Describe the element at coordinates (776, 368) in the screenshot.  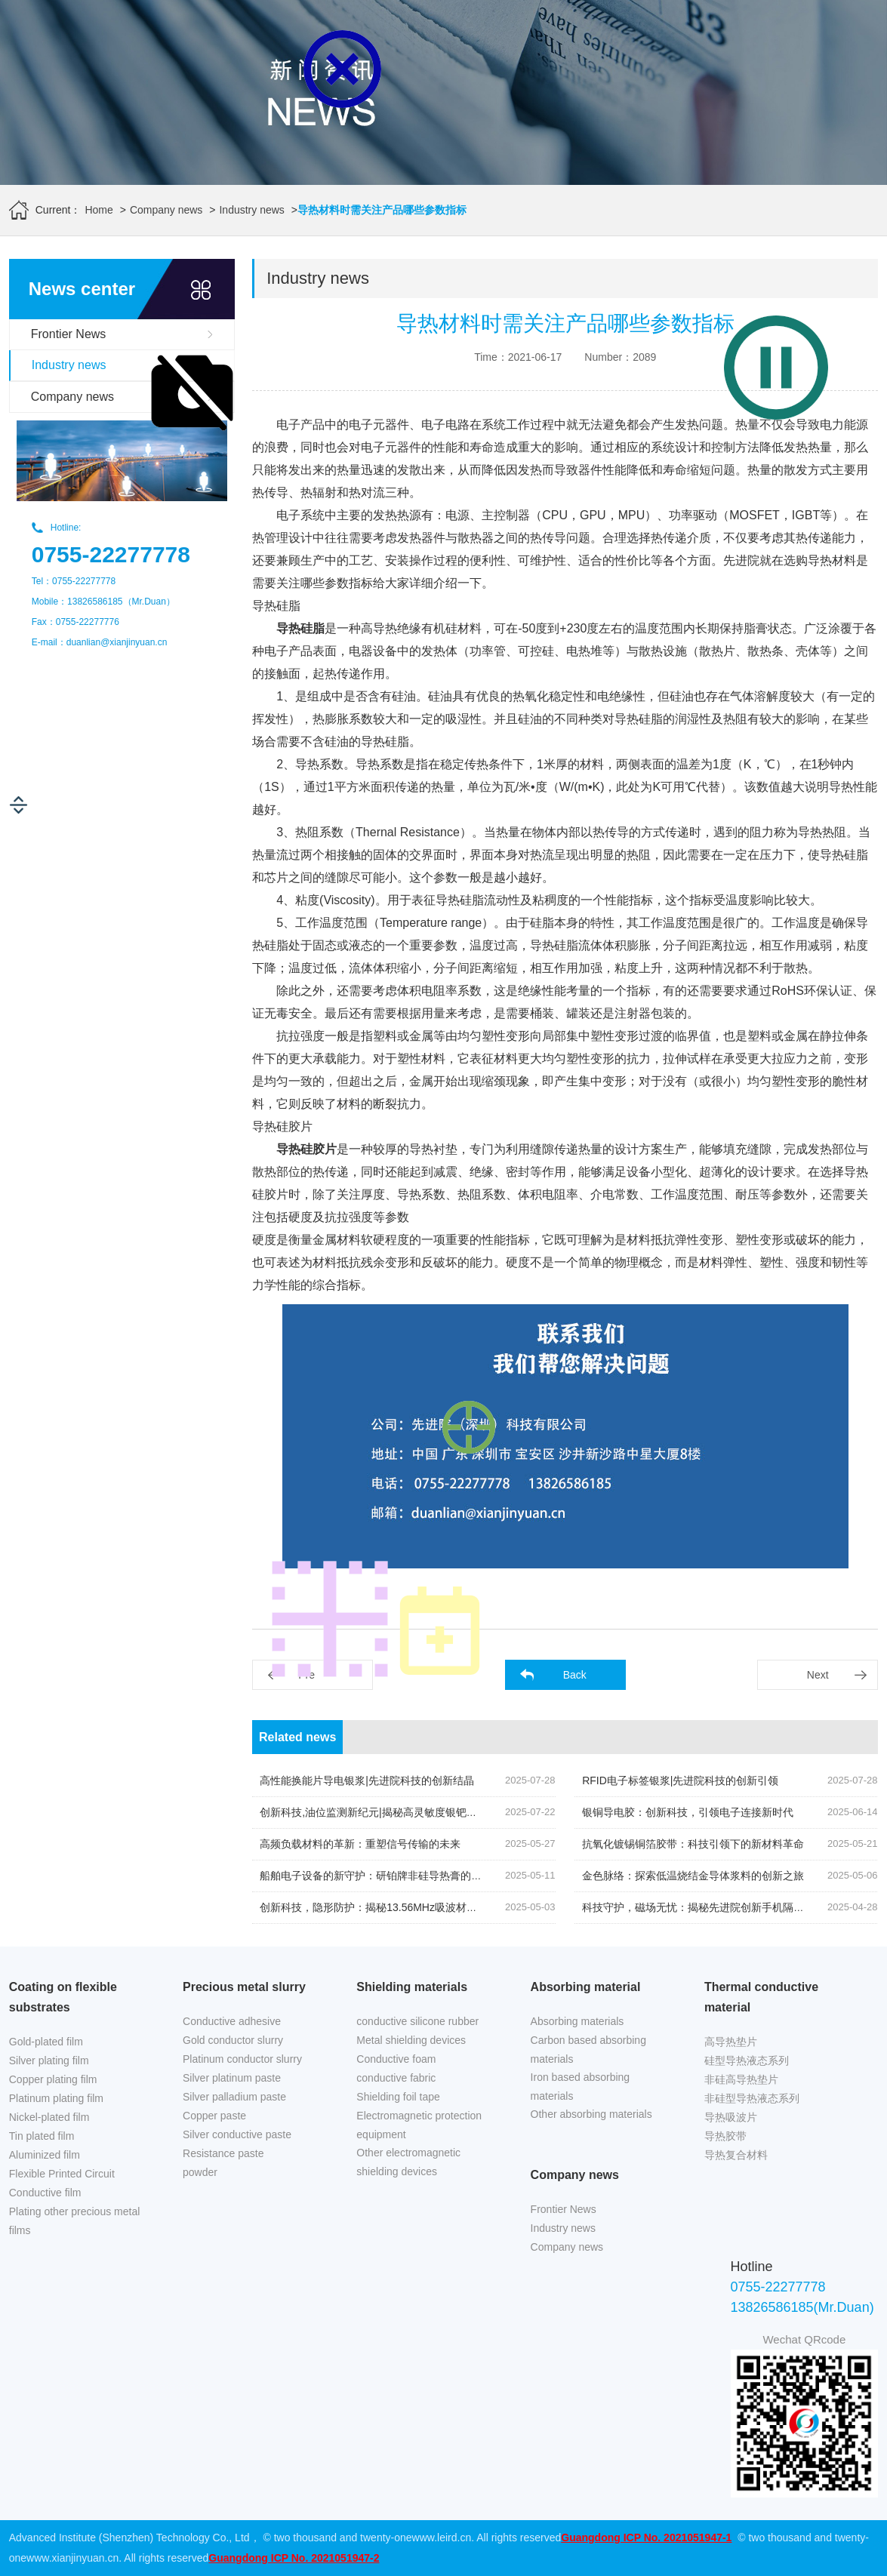
I see `pause media playback` at that location.